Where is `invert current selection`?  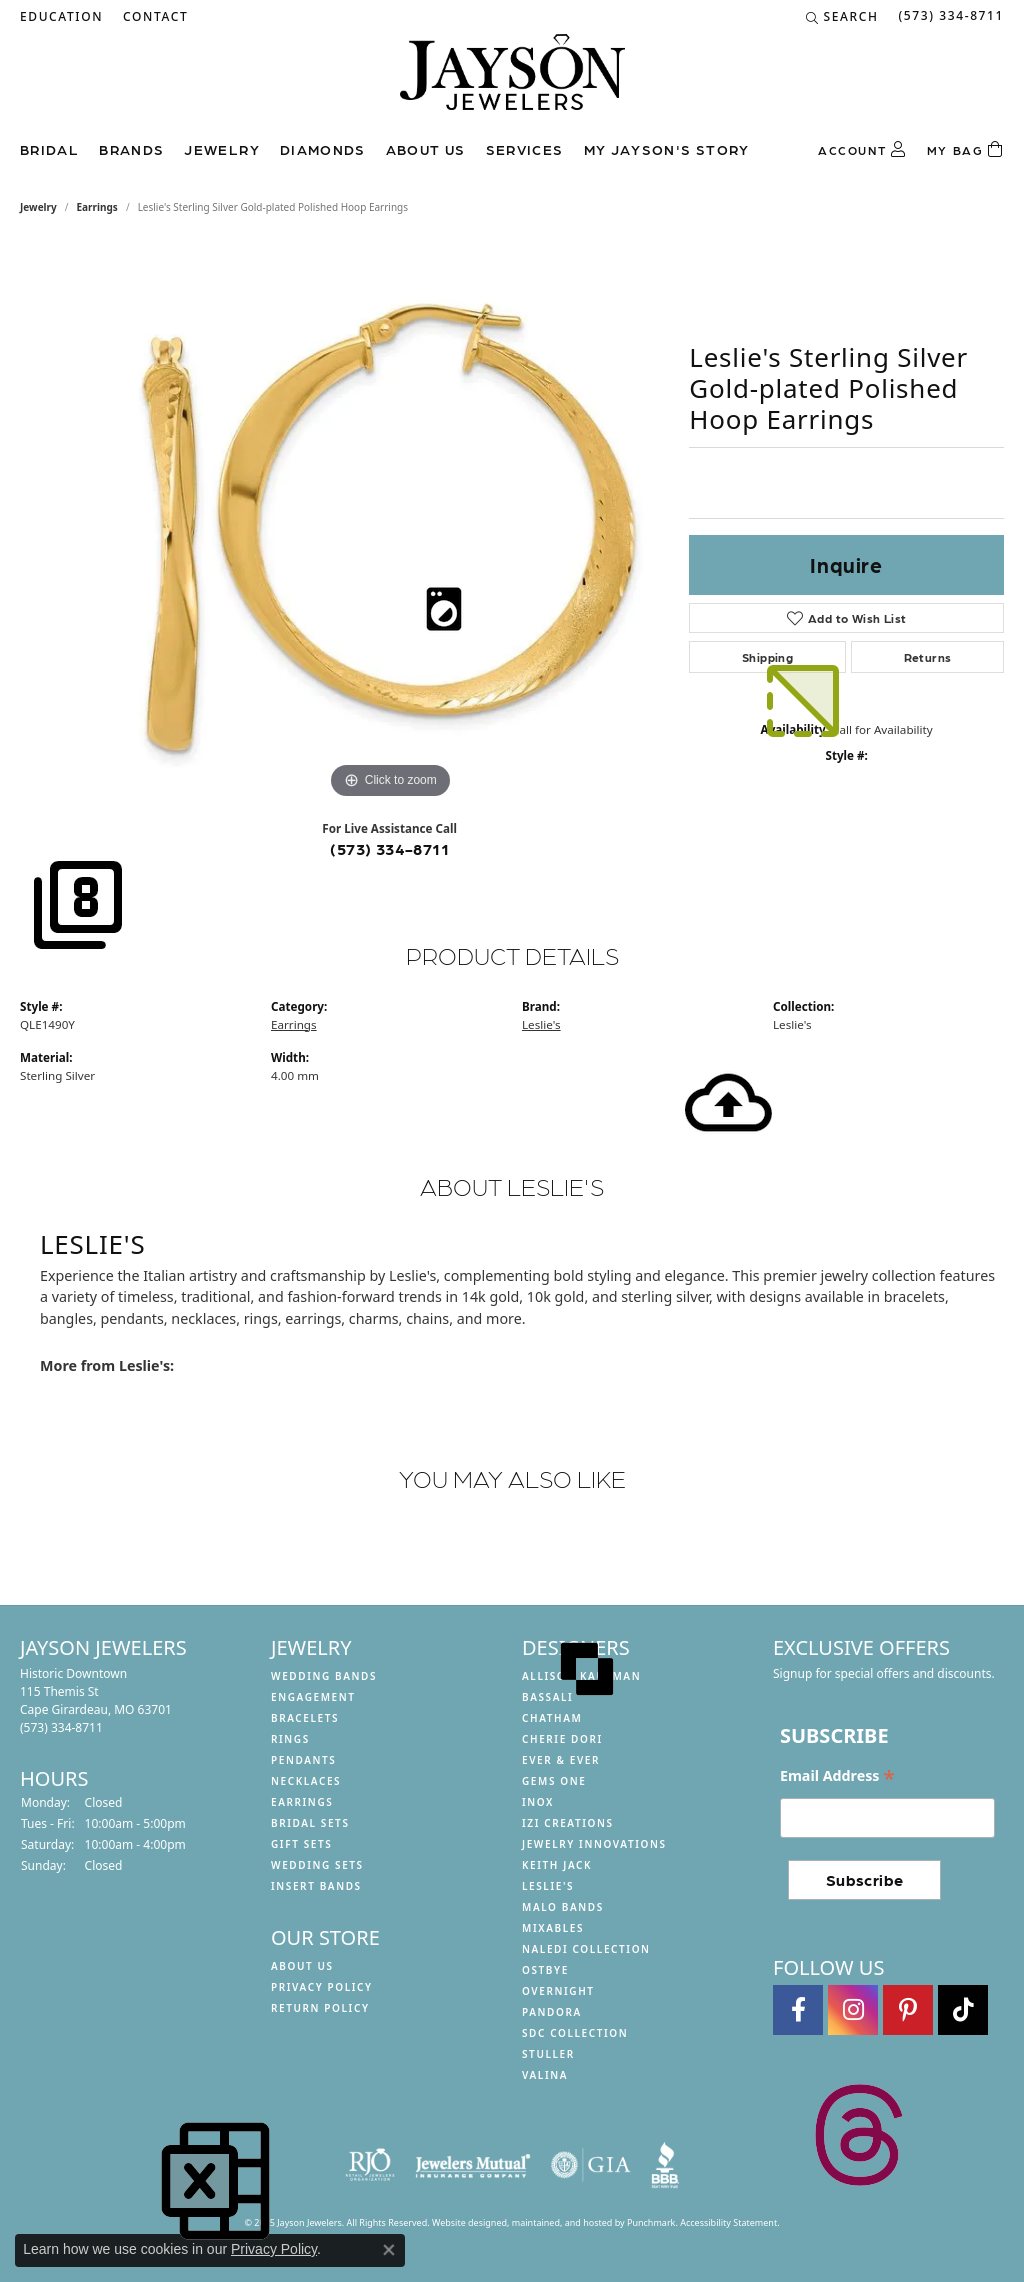 invert current selection is located at coordinates (803, 701).